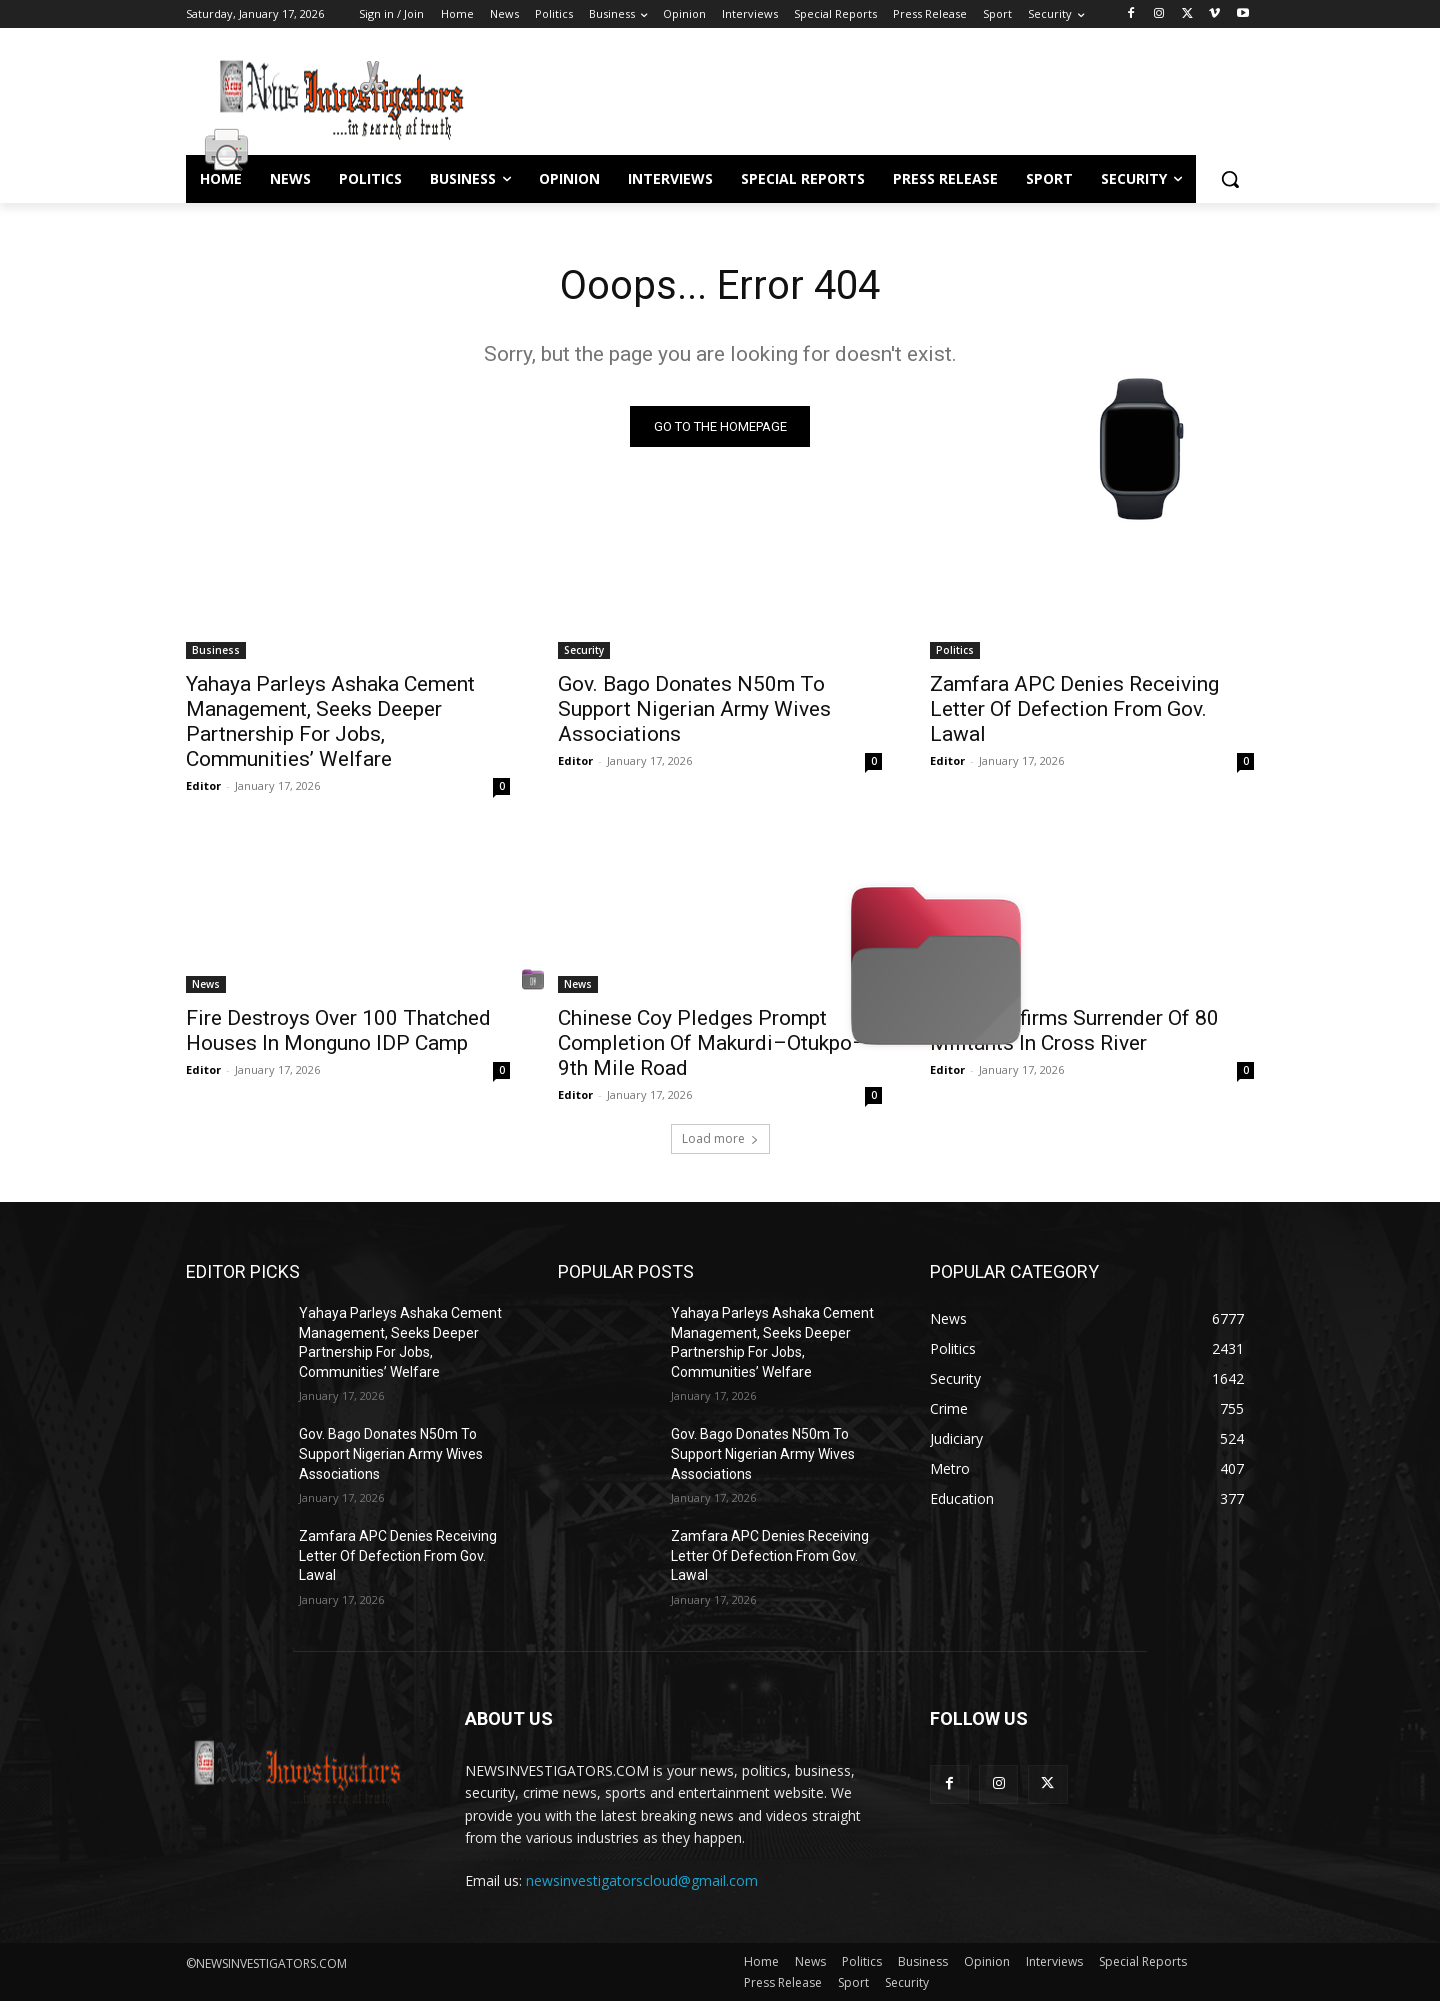 This screenshot has width=1440, height=2001. What do you see at coordinates (533, 979) in the screenshot?
I see `open your templates folder` at bounding box center [533, 979].